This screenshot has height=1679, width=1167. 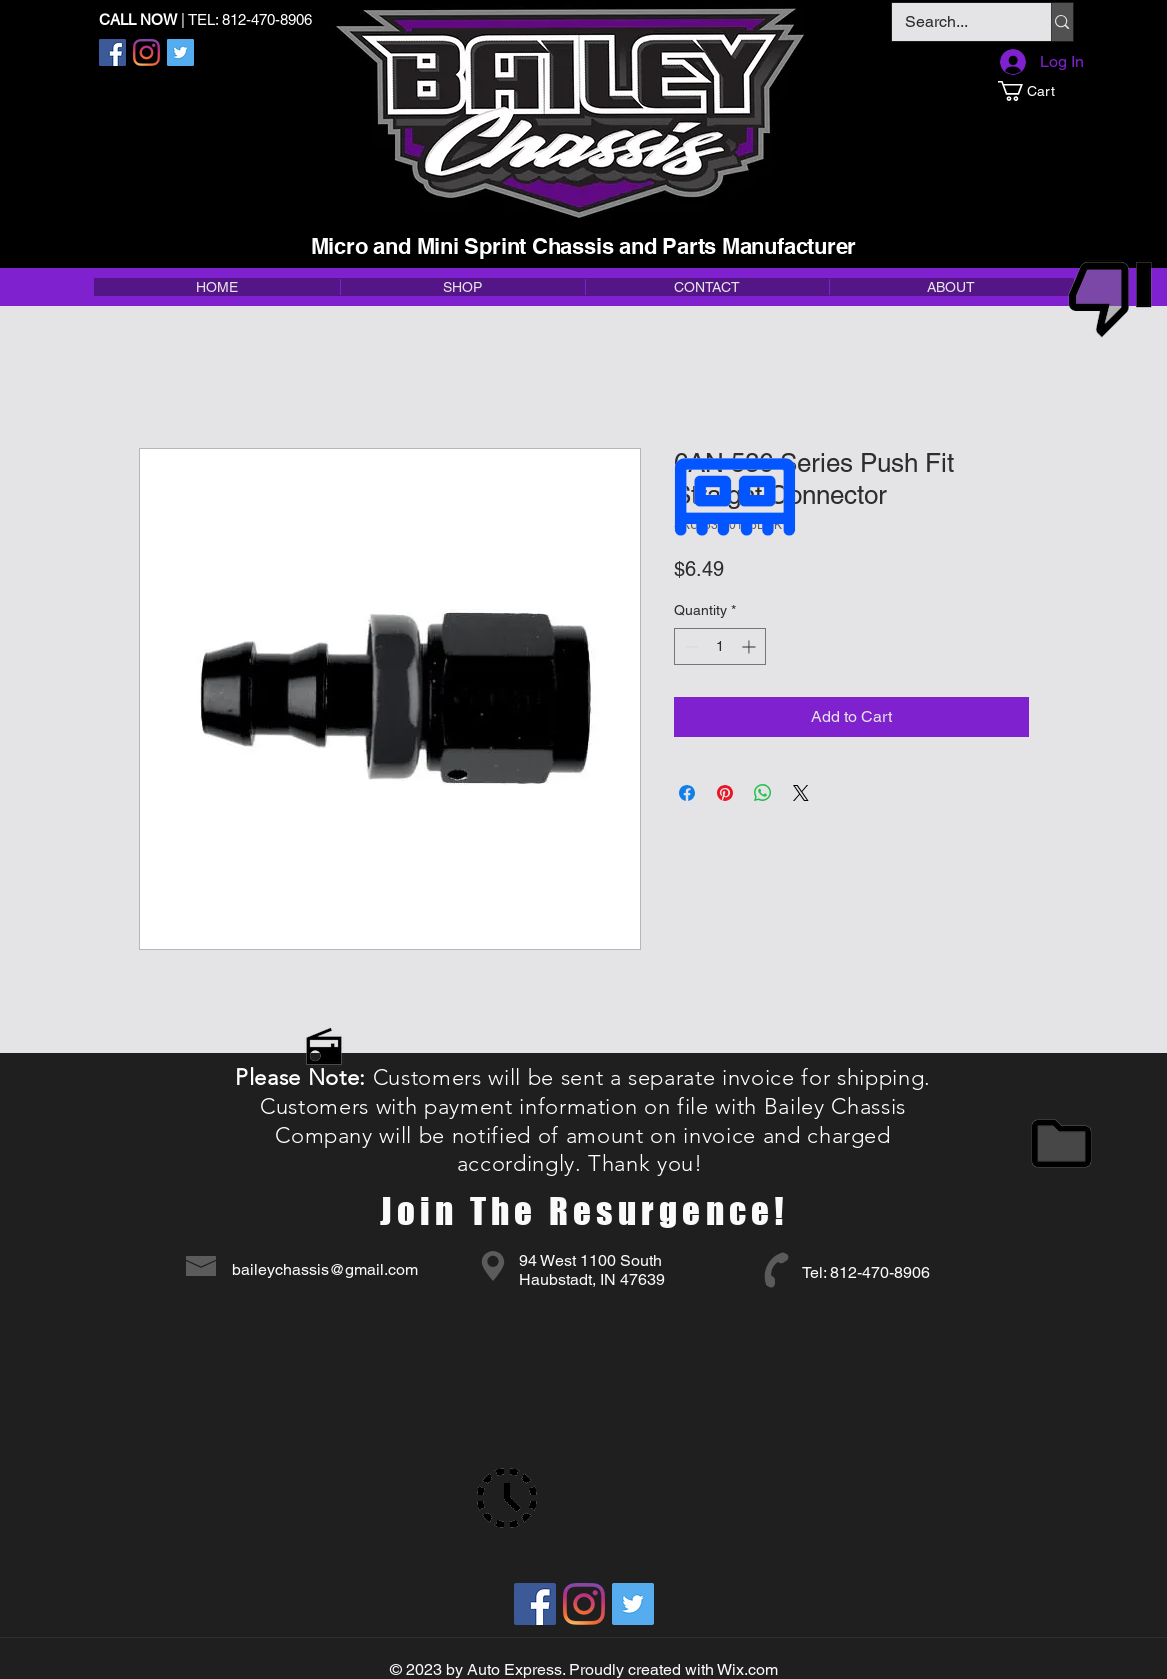 I want to click on access files and documents, so click(x=1061, y=1143).